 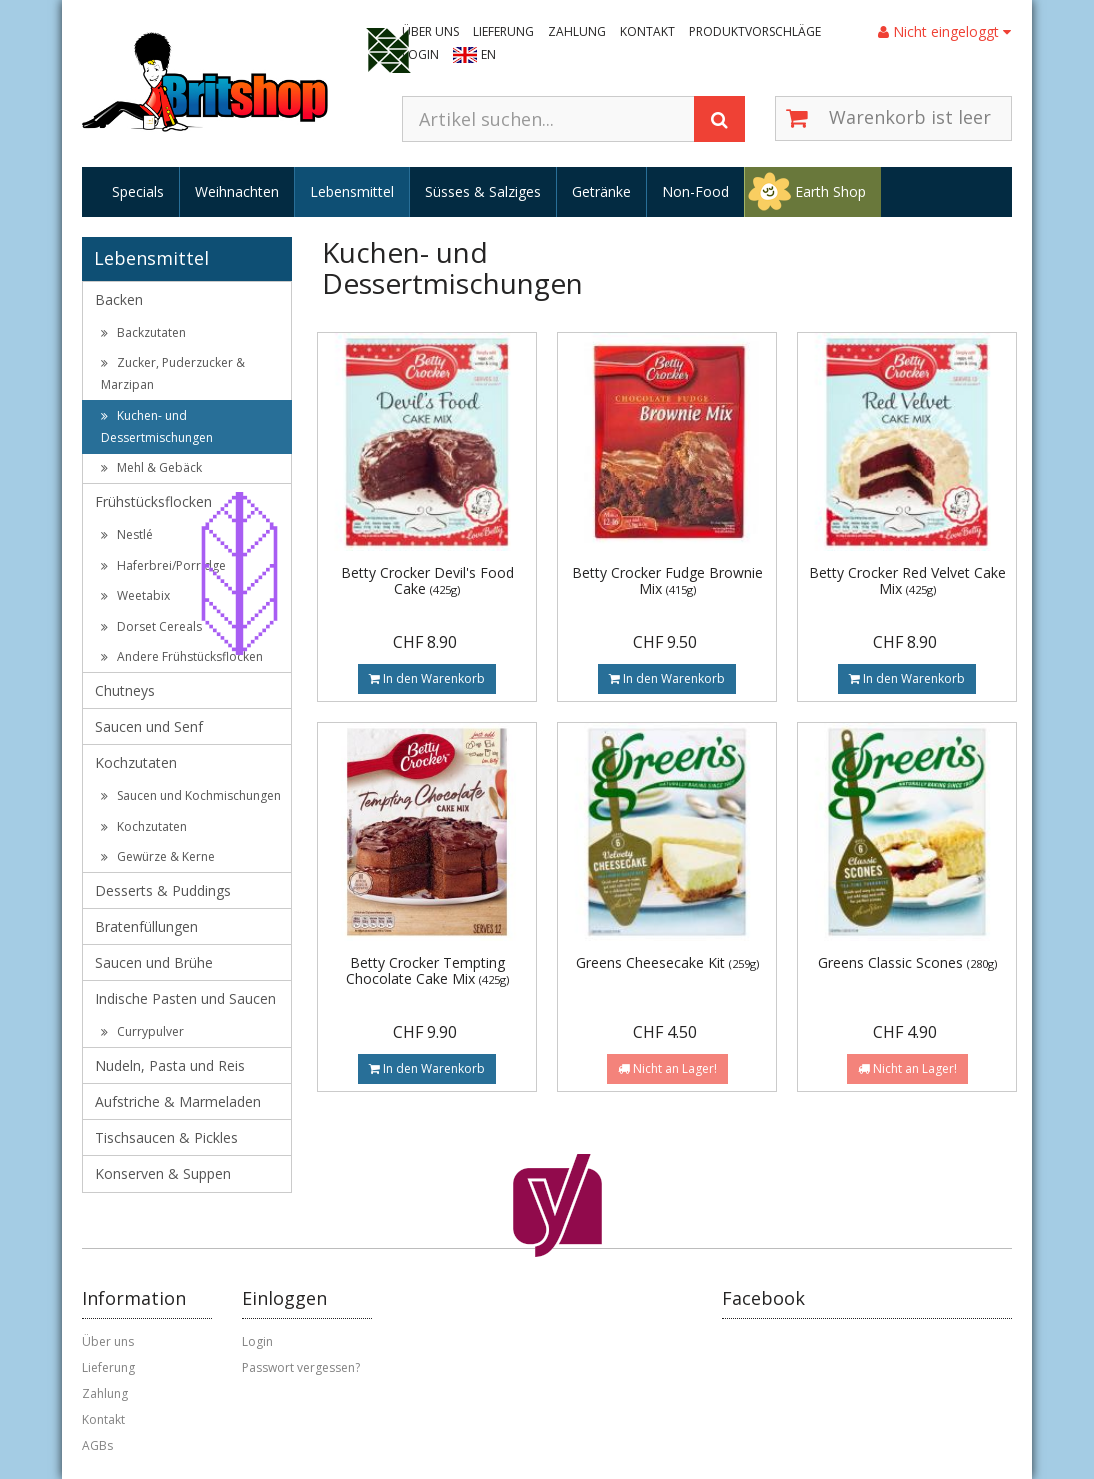 I want to click on yoast SEO plugin logo, so click(x=557, y=1205).